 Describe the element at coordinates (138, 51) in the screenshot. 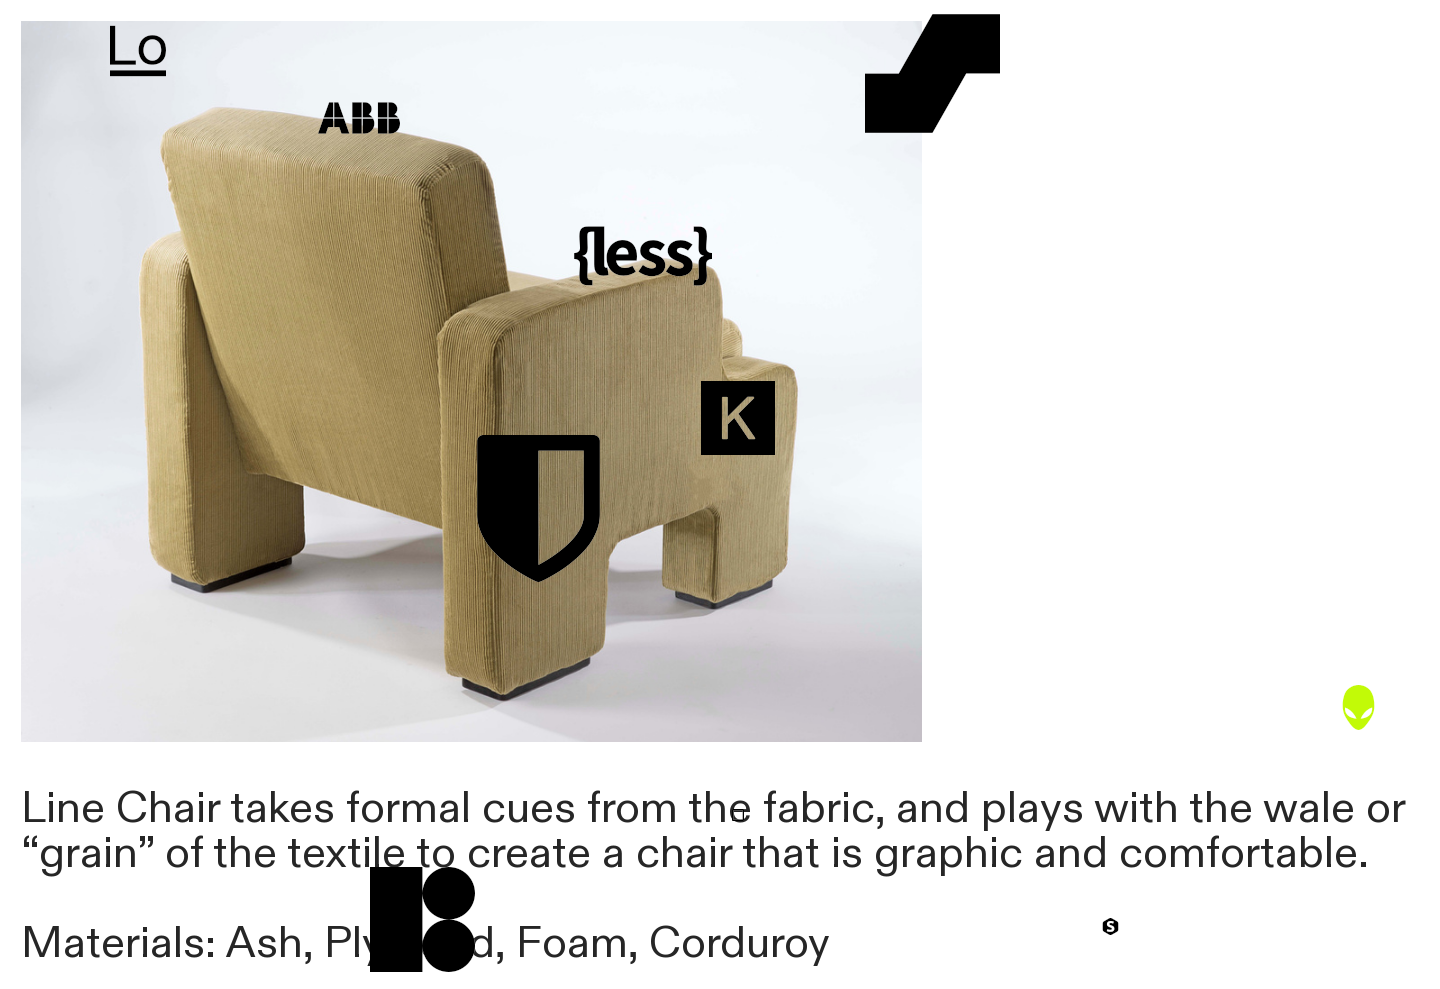

I see `lodash javascript library logo` at that location.